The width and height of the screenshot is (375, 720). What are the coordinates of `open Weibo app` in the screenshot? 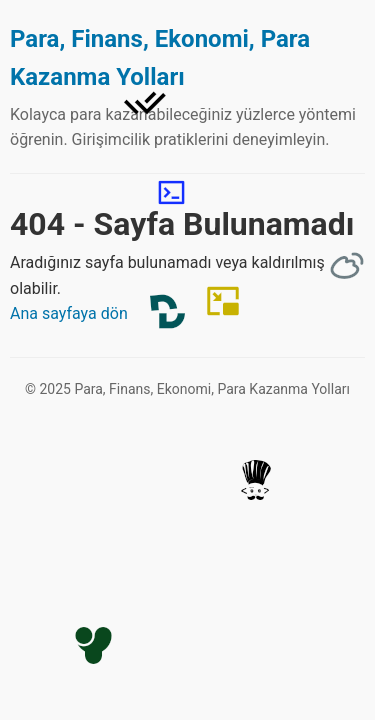 It's located at (347, 266).